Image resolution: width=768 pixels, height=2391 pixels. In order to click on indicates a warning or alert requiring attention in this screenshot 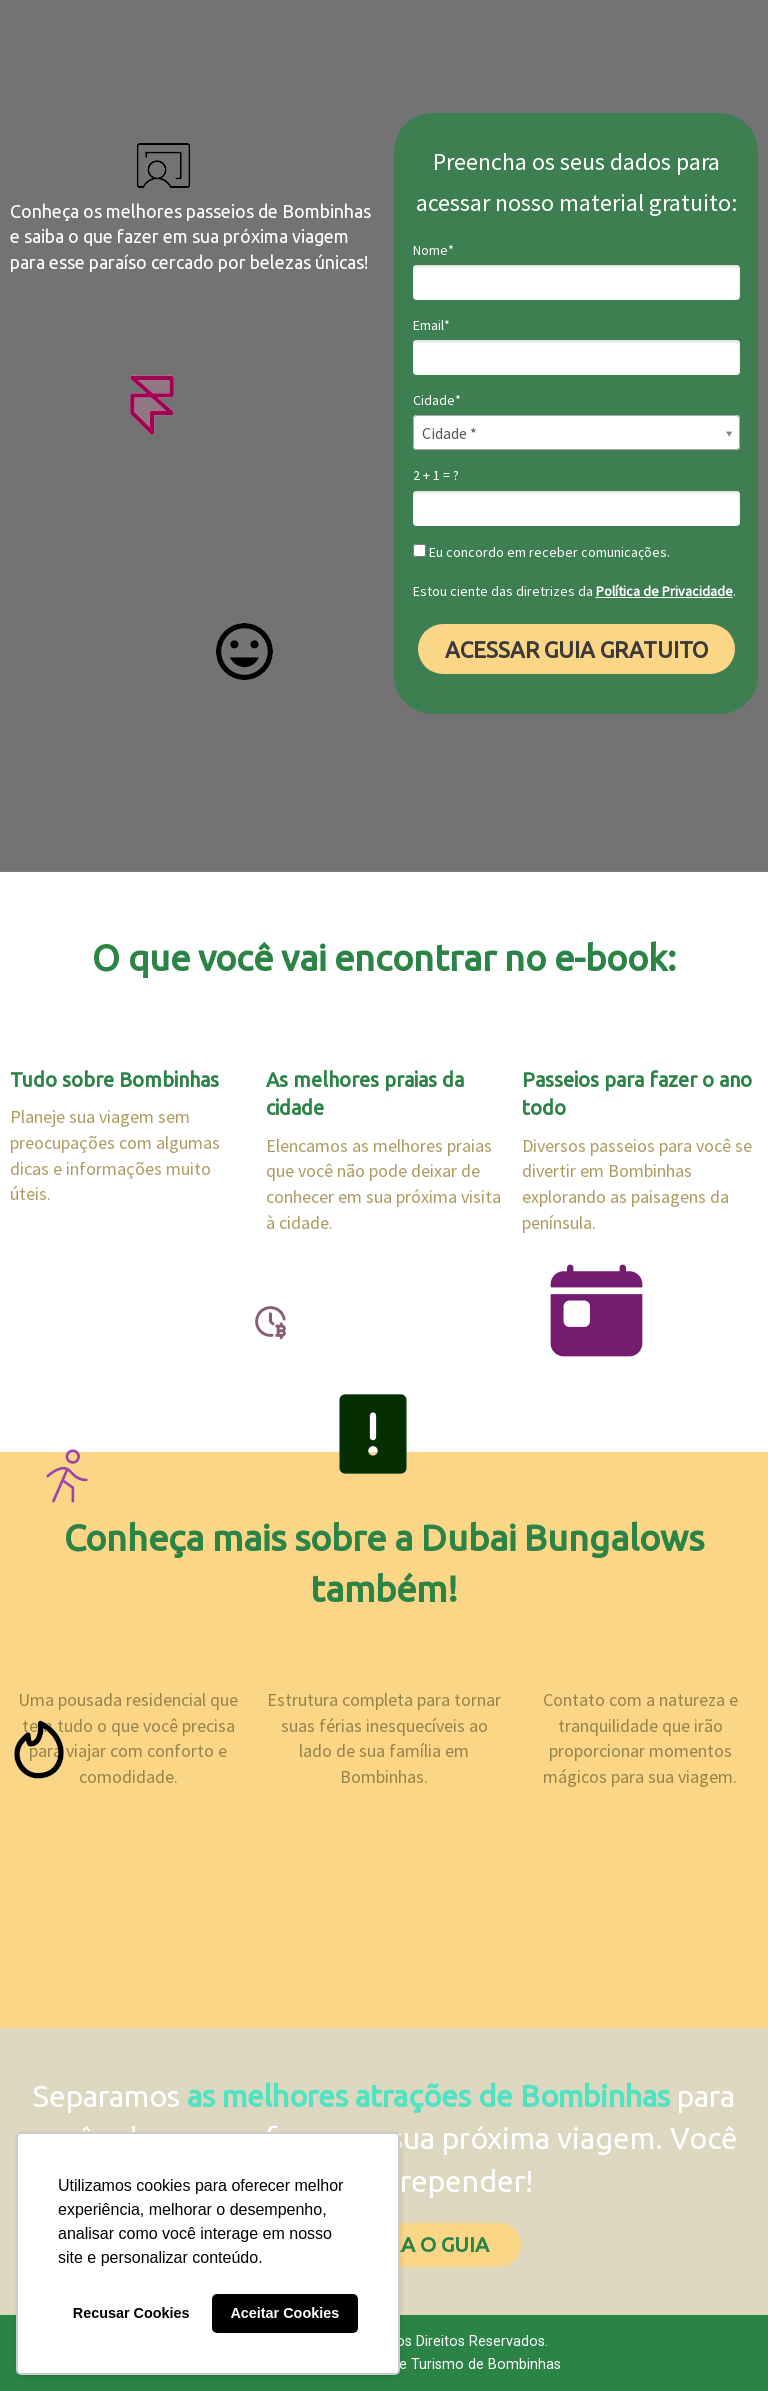, I will do `click(373, 1434)`.